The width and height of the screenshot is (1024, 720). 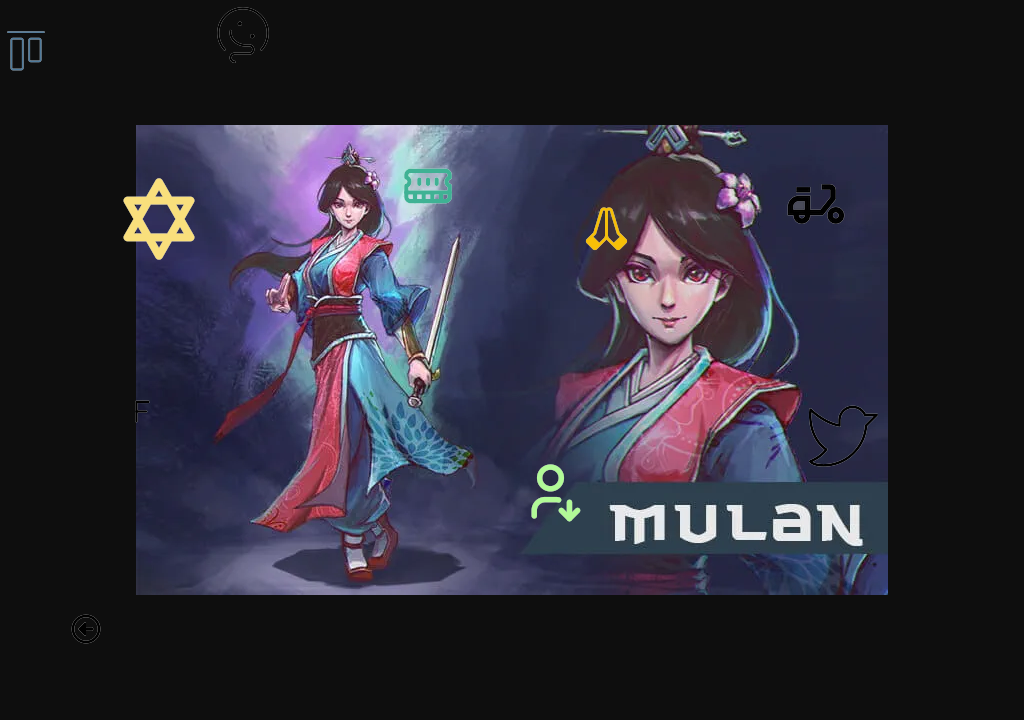 I want to click on facebook app or social media link, so click(x=142, y=411).